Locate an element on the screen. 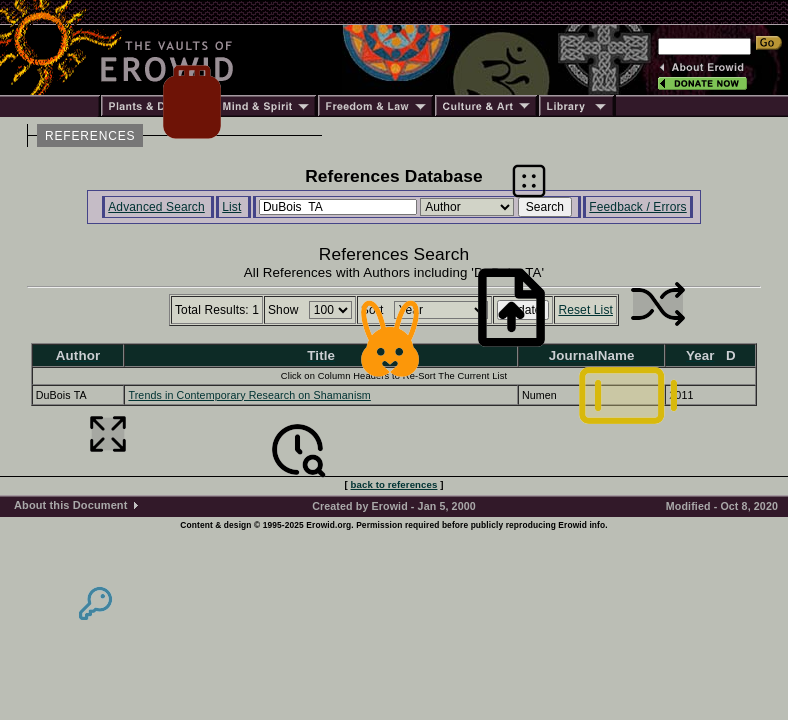  shuffle playlist or queue order is located at coordinates (657, 304).